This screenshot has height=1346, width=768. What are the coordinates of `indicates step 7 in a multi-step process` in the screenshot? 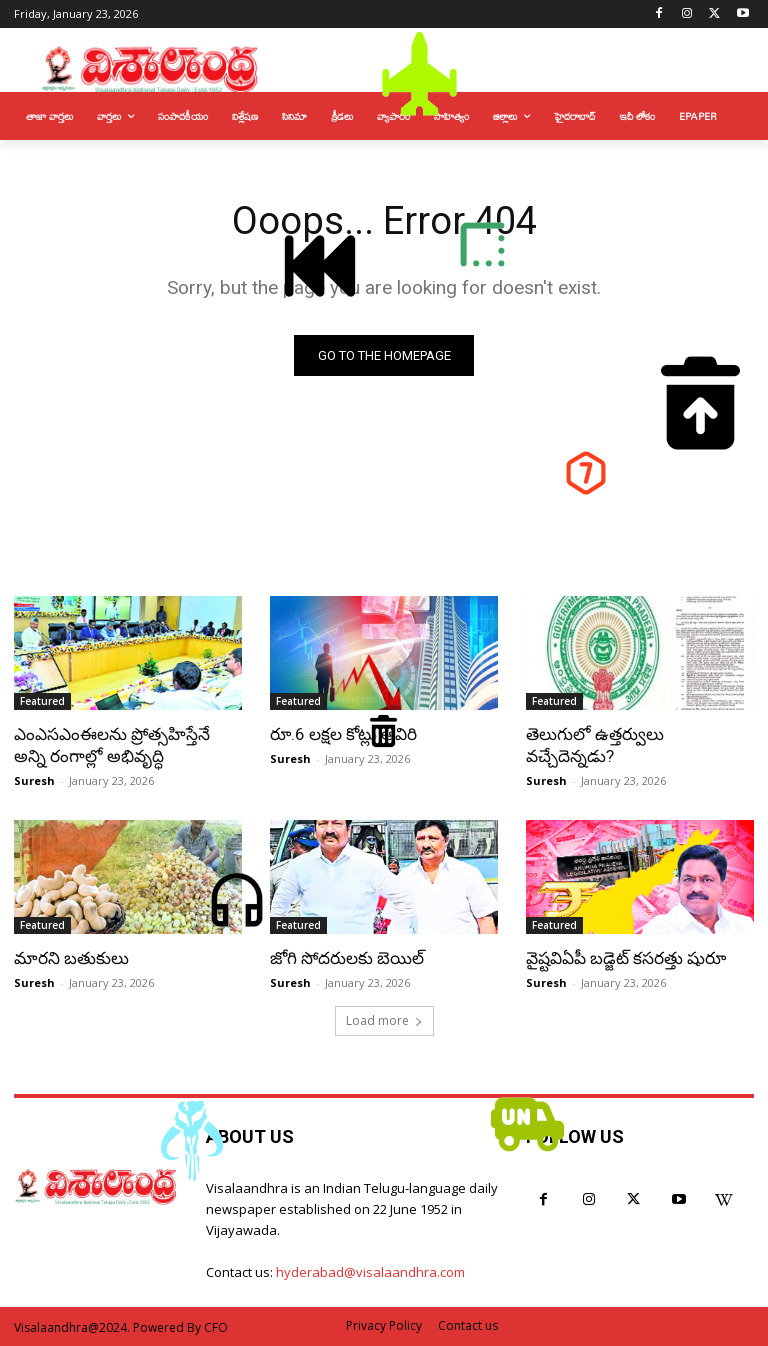 It's located at (586, 473).